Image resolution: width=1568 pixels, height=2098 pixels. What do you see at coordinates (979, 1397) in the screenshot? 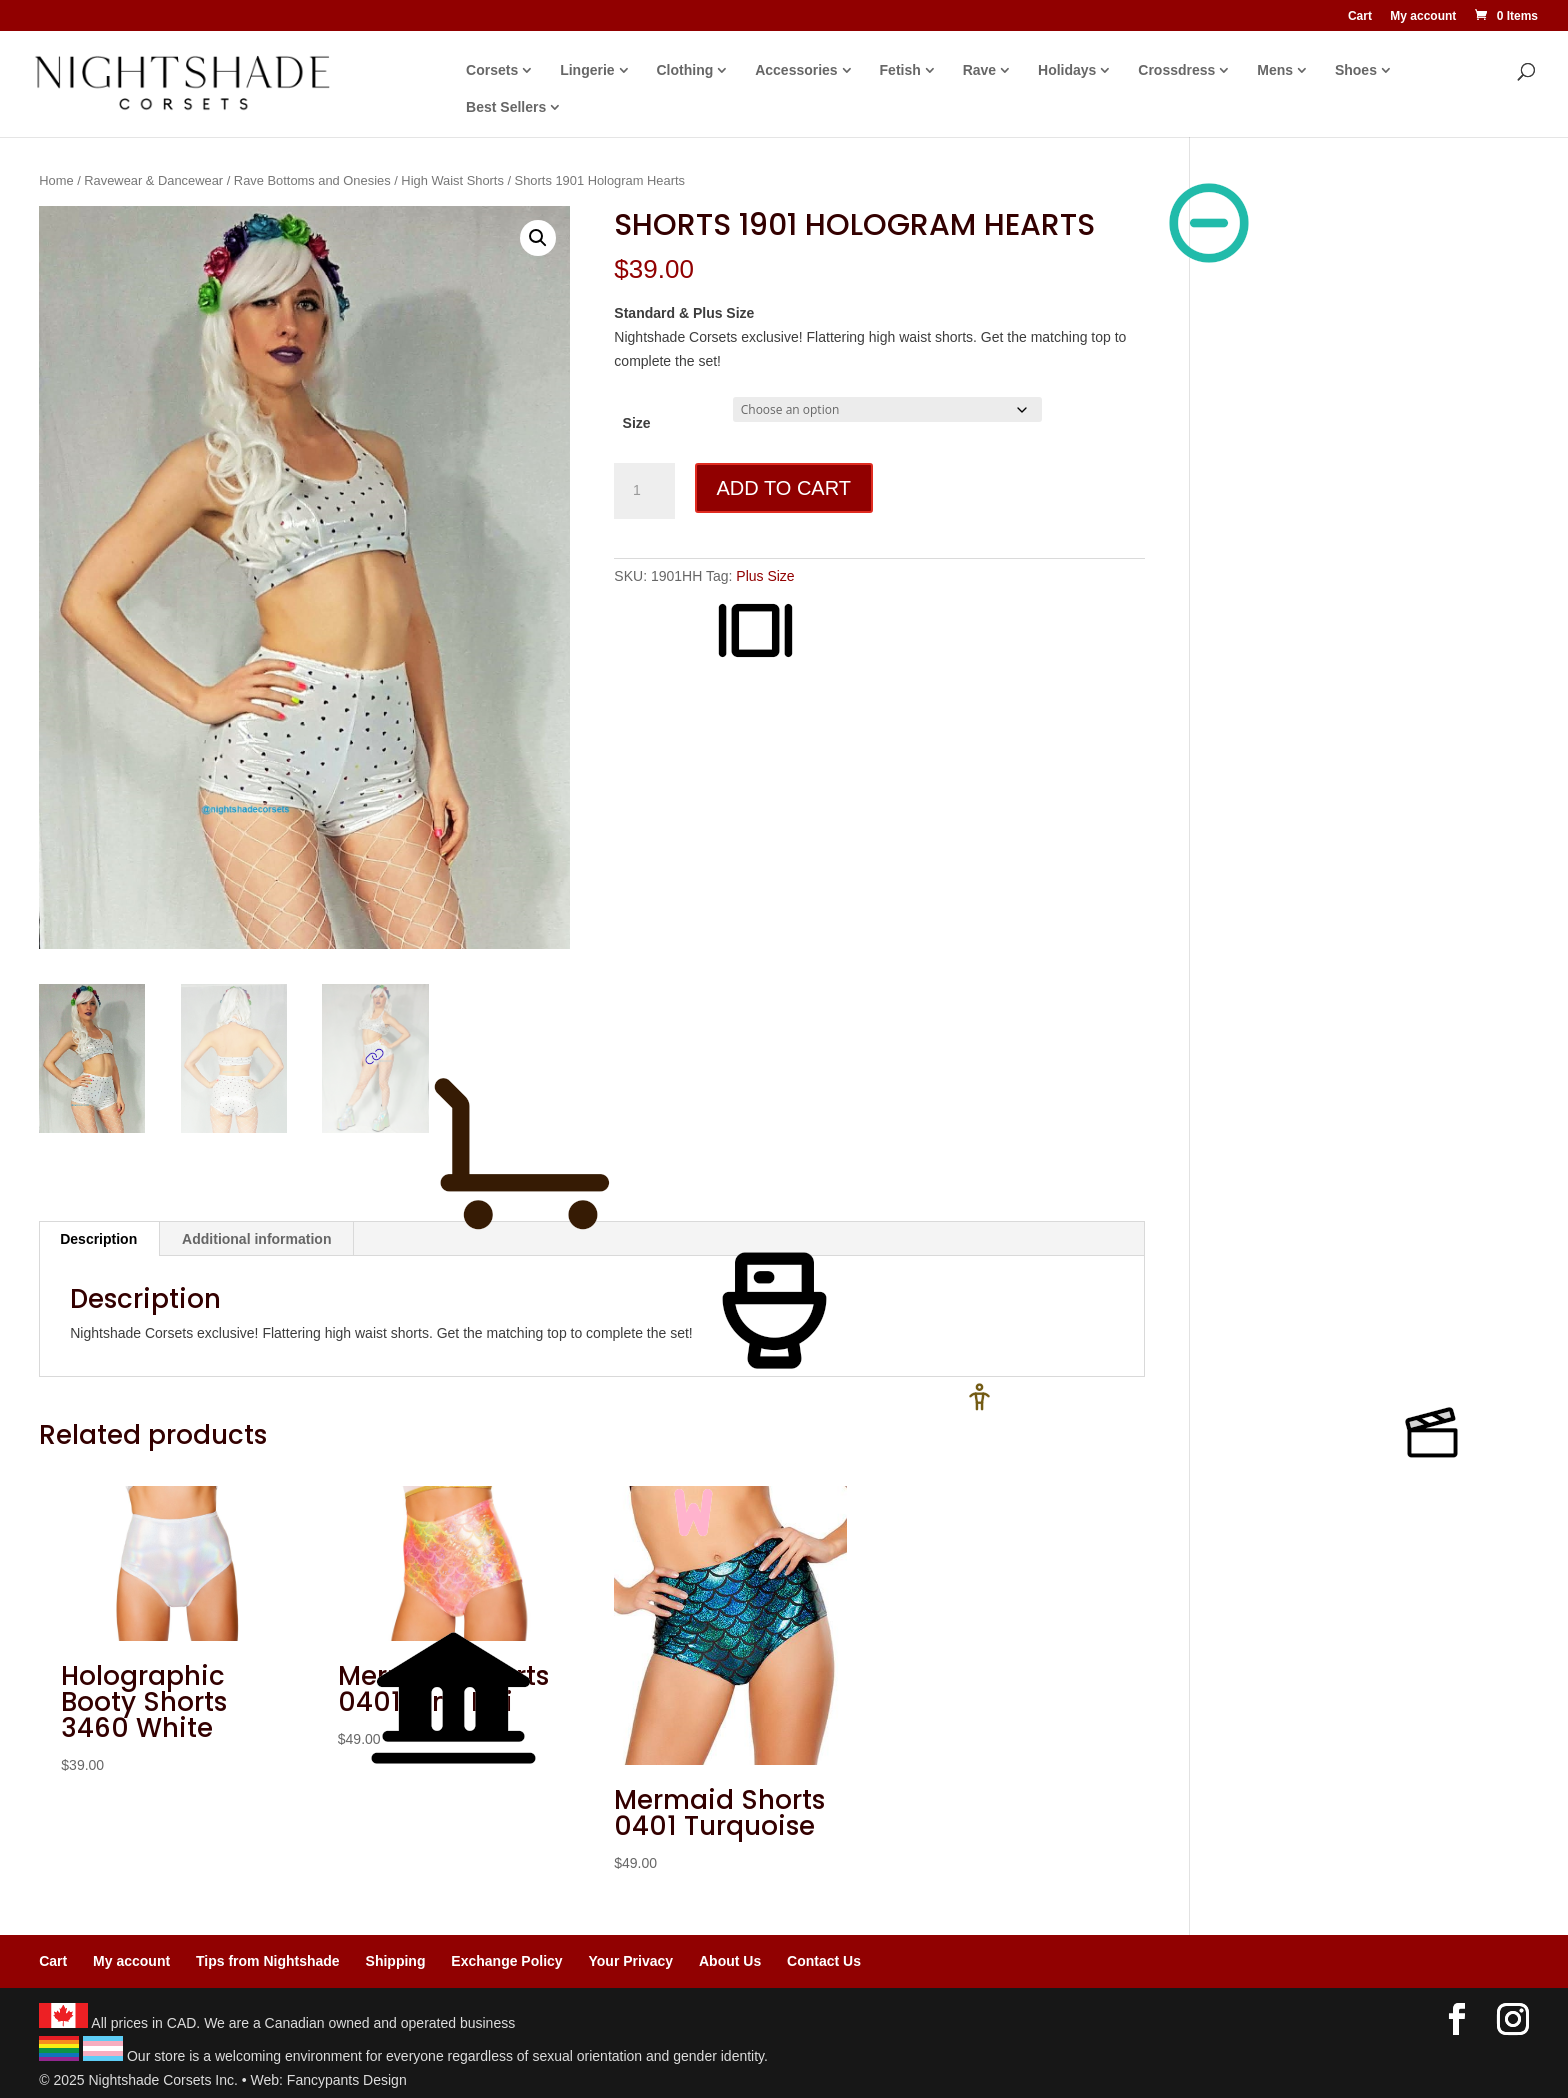
I see `view male user profile` at bounding box center [979, 1397].